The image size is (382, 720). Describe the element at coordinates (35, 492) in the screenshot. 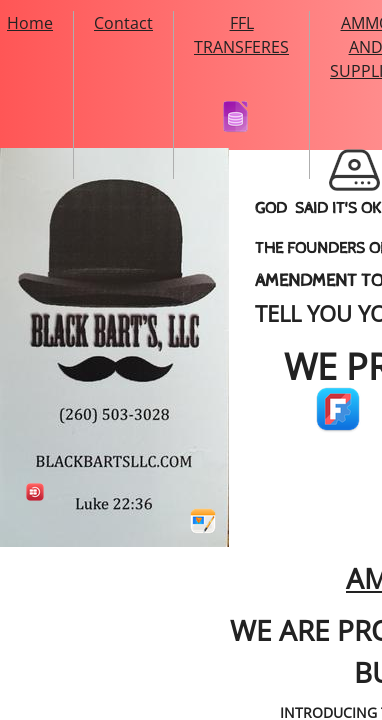

I see `open budgie window previews app` at that location.